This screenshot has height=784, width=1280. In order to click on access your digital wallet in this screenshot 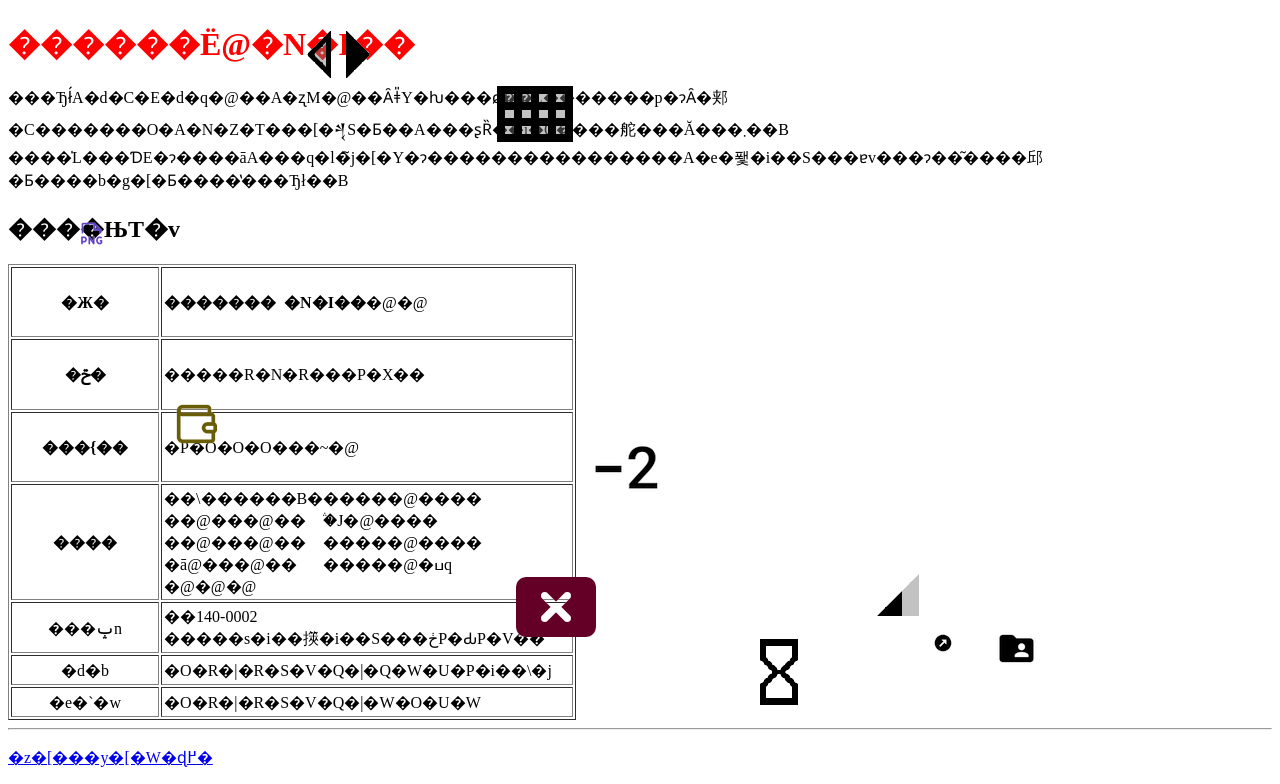, I will do `click(196, 424)`.